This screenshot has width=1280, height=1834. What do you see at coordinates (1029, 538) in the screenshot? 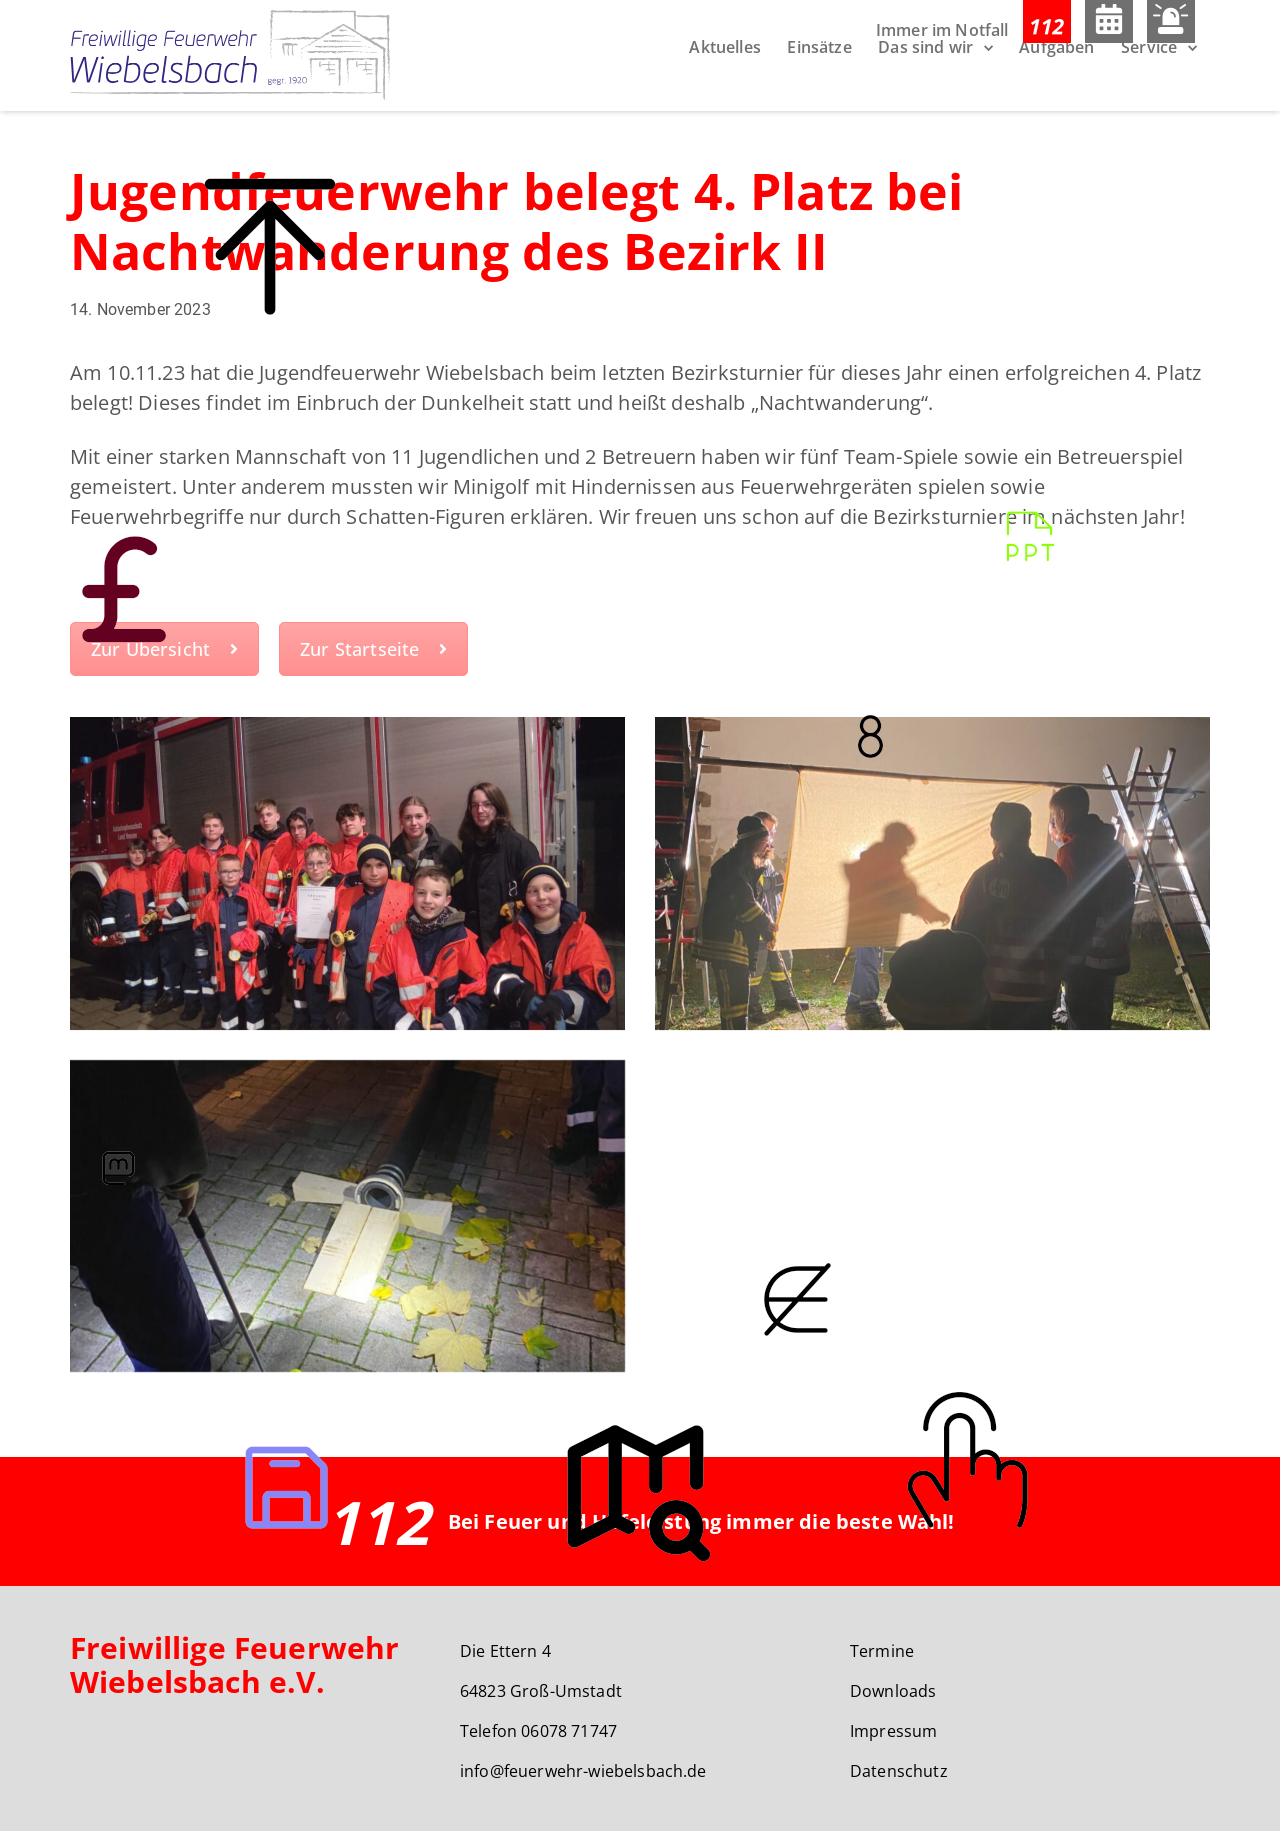
I see `open a PowerPoint presentation file` at bounding box center [1029, 538].